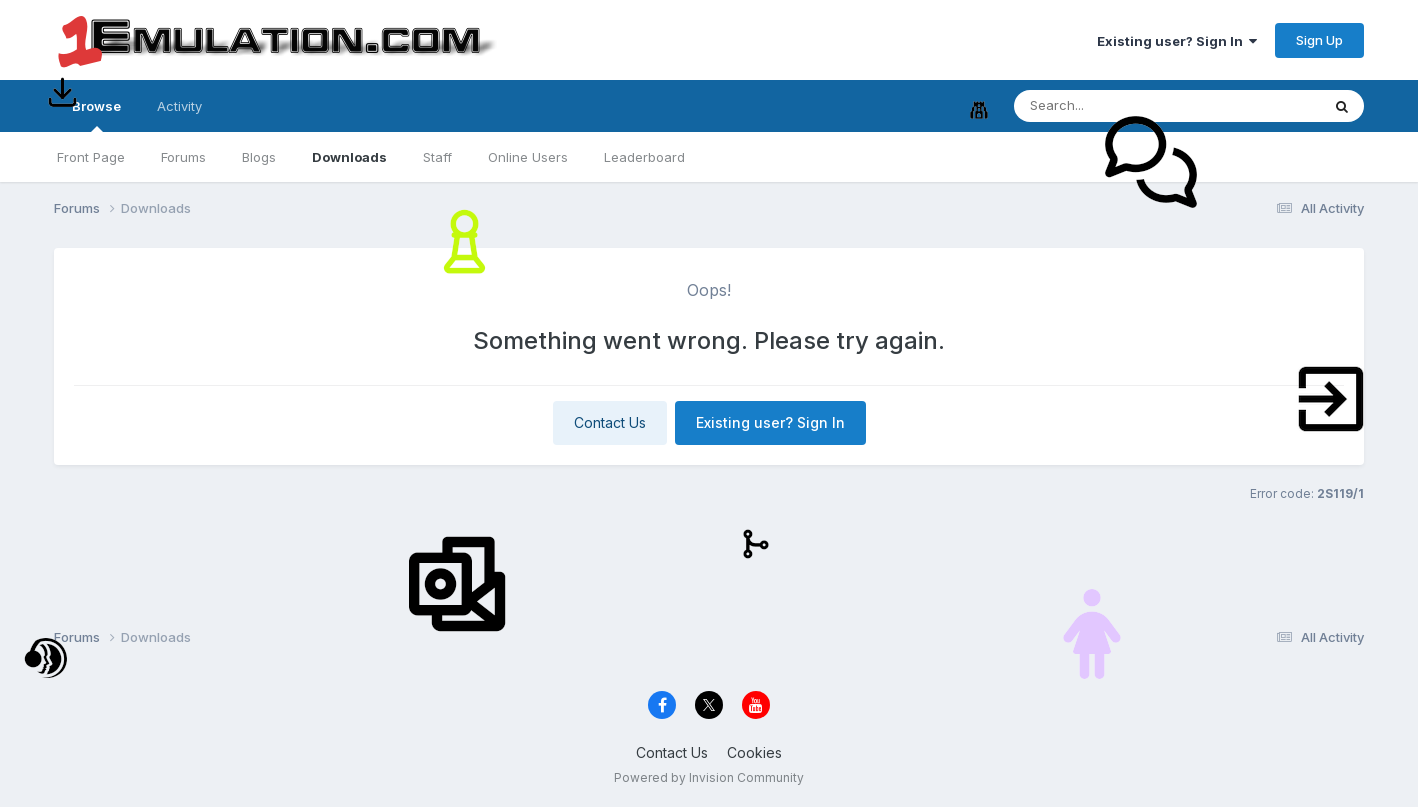 Image resolution: width=1418 pixels, height=807 pixels. Describe the element at coordinates (46, 658) in the screenshot. I see `open teamspeak voice chat application` at that location.